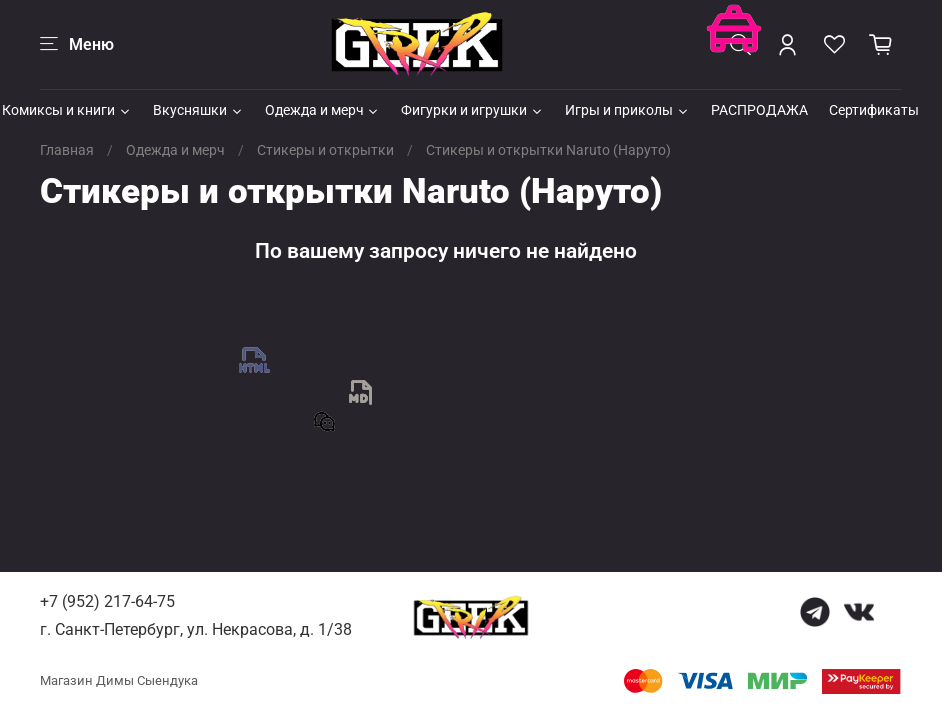 Image resolution: width=942 pixels, height=720 pixels. I want to click on view or open an HTML file, so click(254, 361).